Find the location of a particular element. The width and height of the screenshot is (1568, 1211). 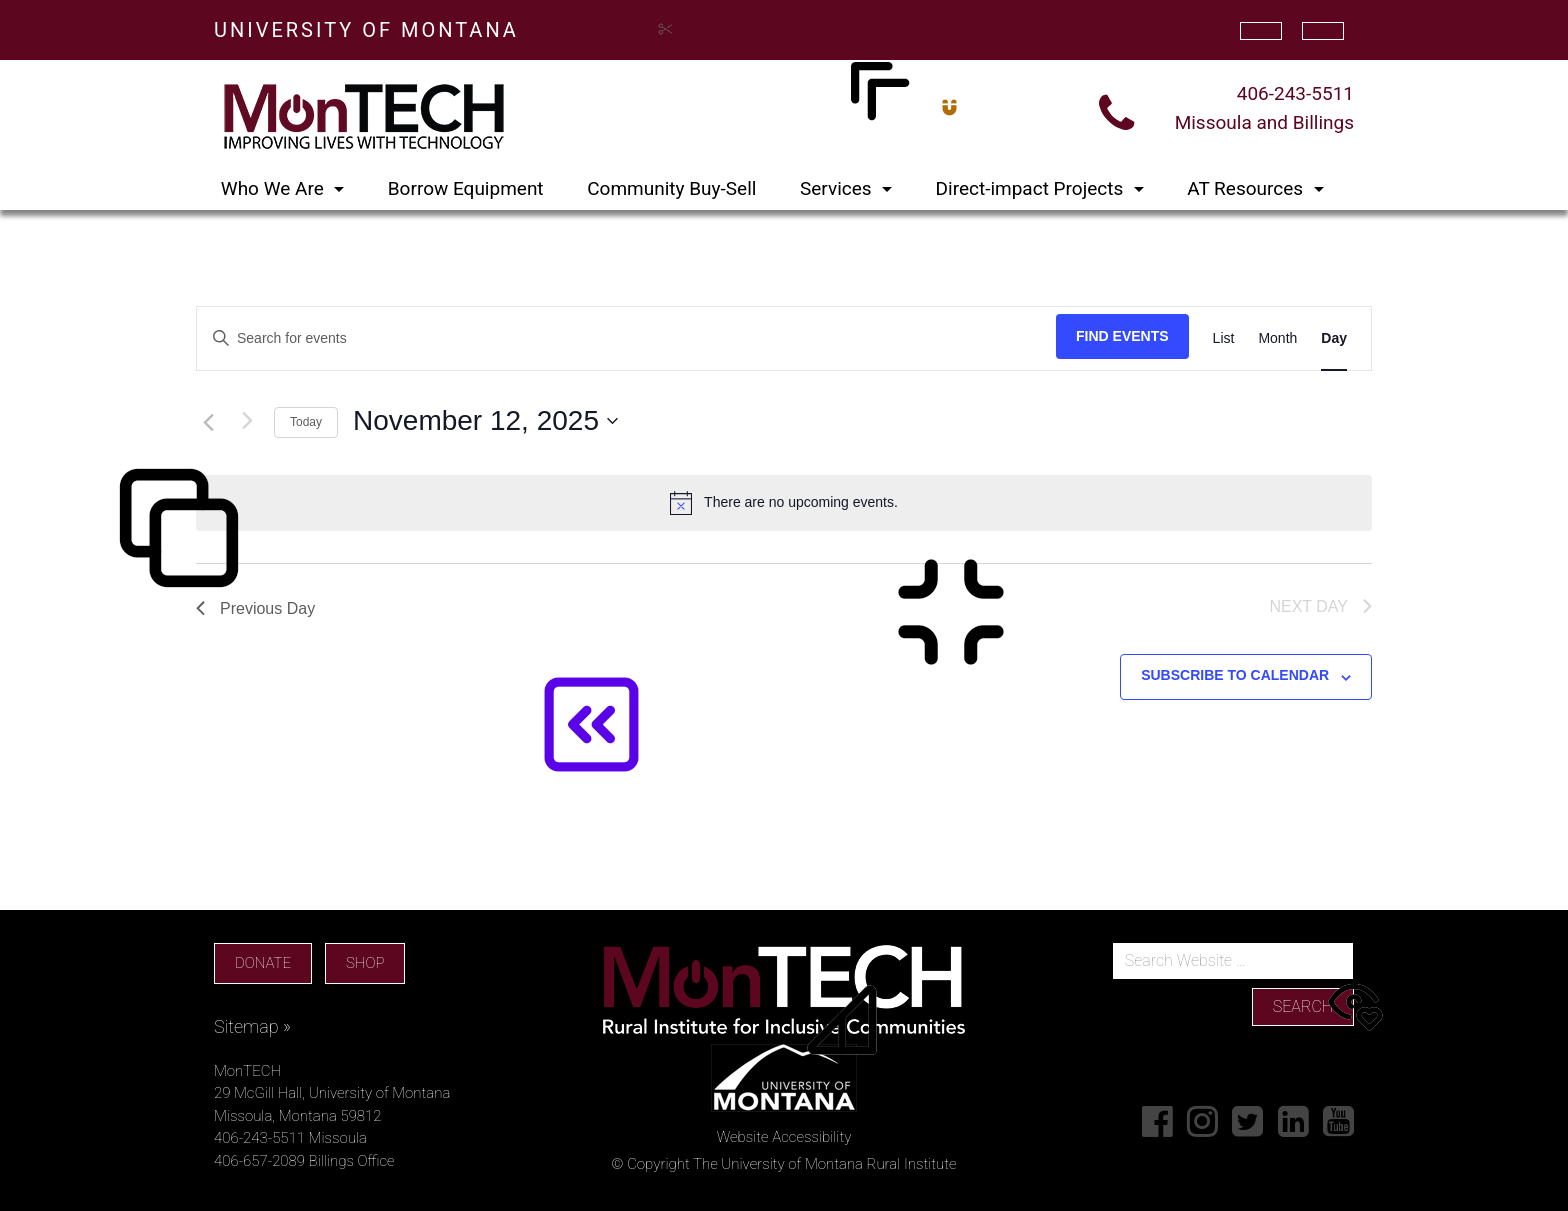

indicates moderate cellular signal strength is located at coordinates (842, 1020).